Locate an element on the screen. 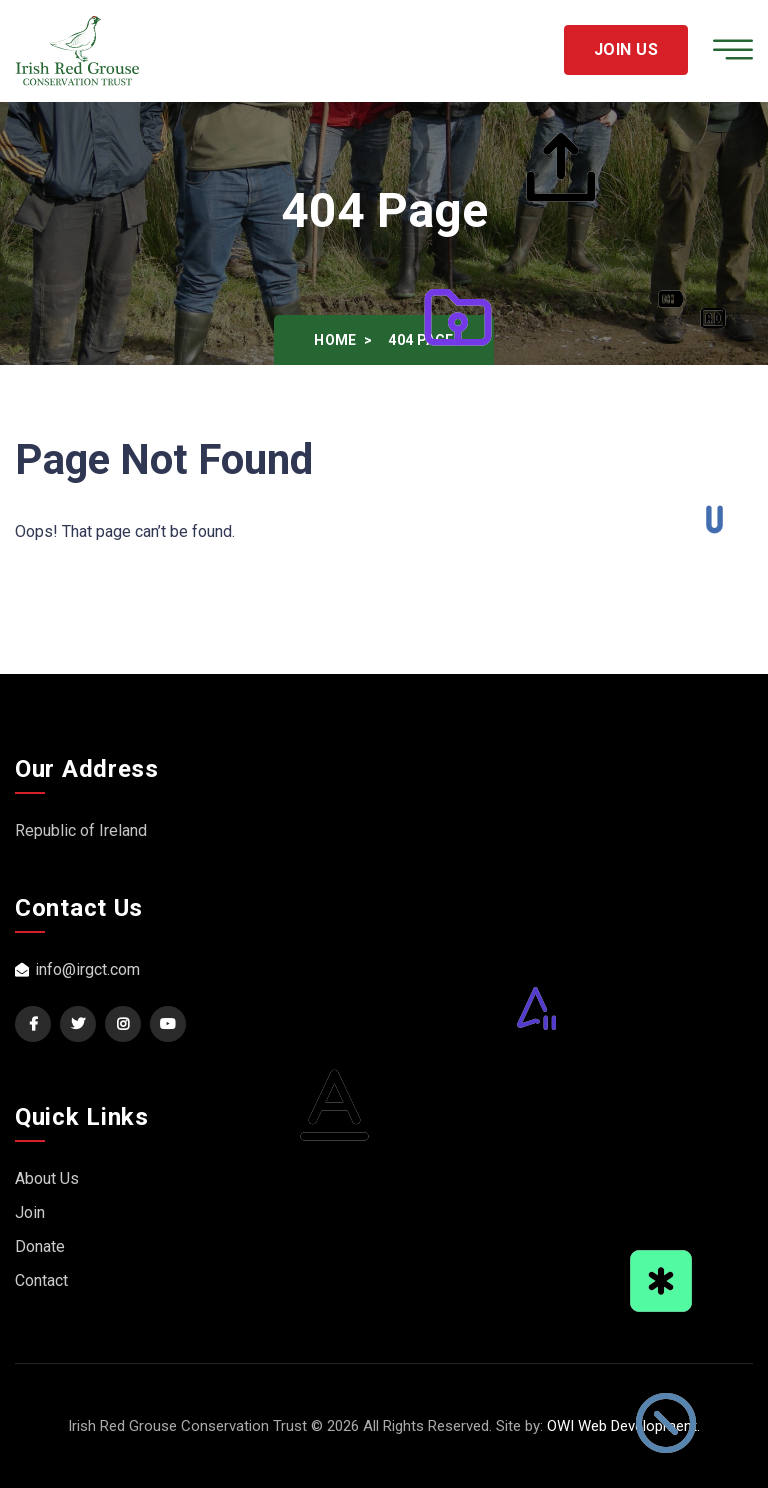  indicates an item starting with the letter u is located at coordinates (714, 519).